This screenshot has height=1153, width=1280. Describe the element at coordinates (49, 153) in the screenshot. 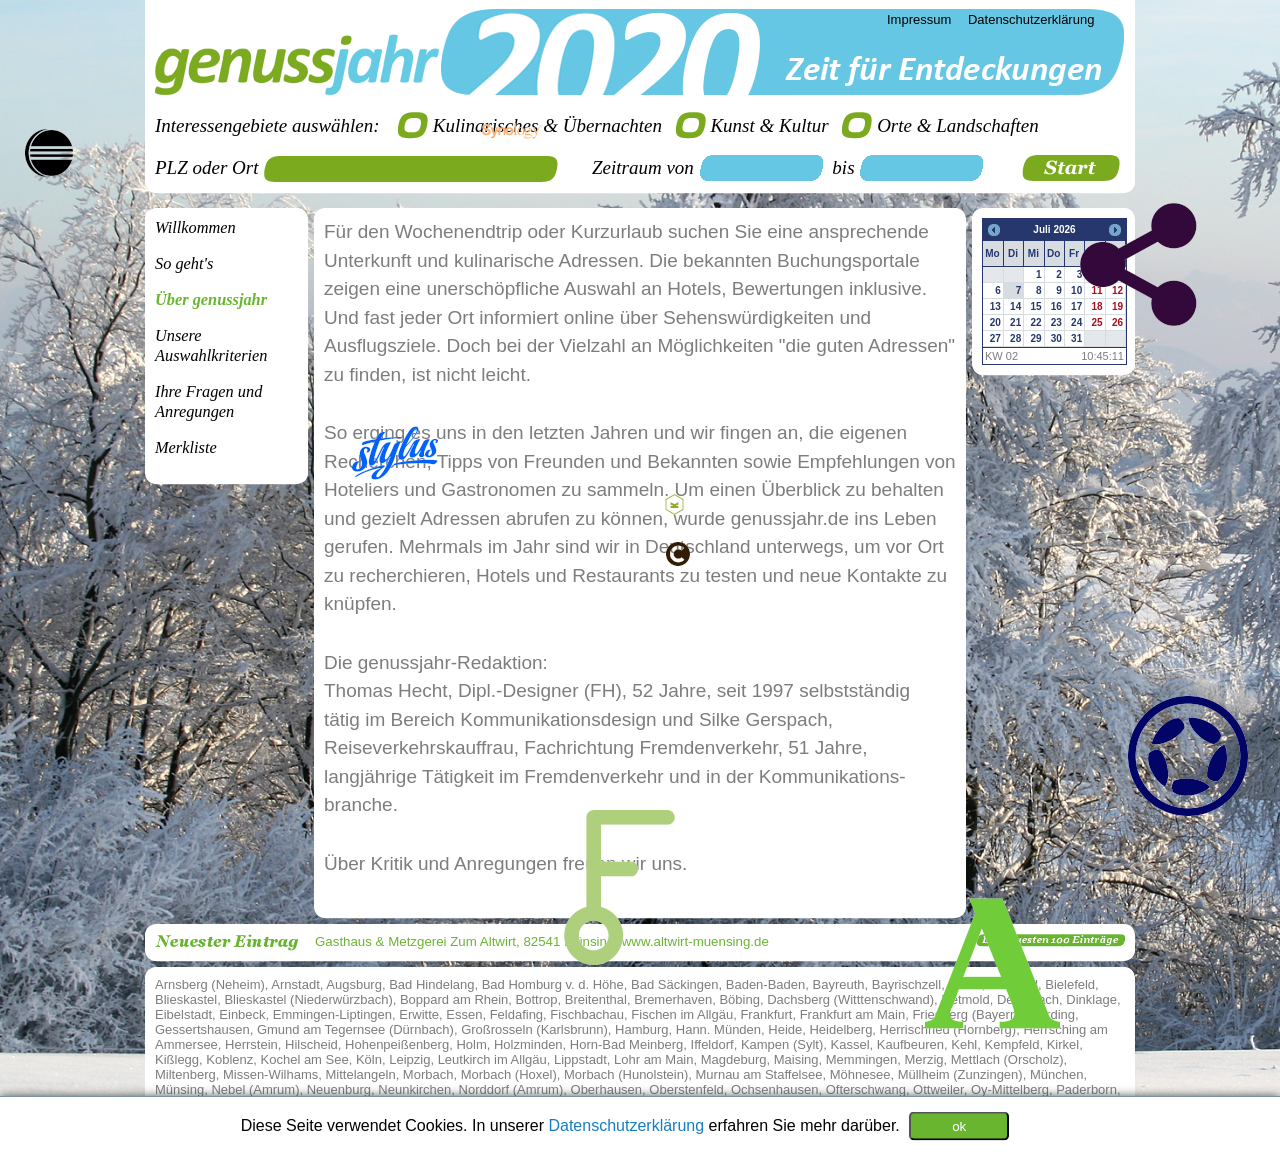

I see `open Eclipse IDE application` at that location.